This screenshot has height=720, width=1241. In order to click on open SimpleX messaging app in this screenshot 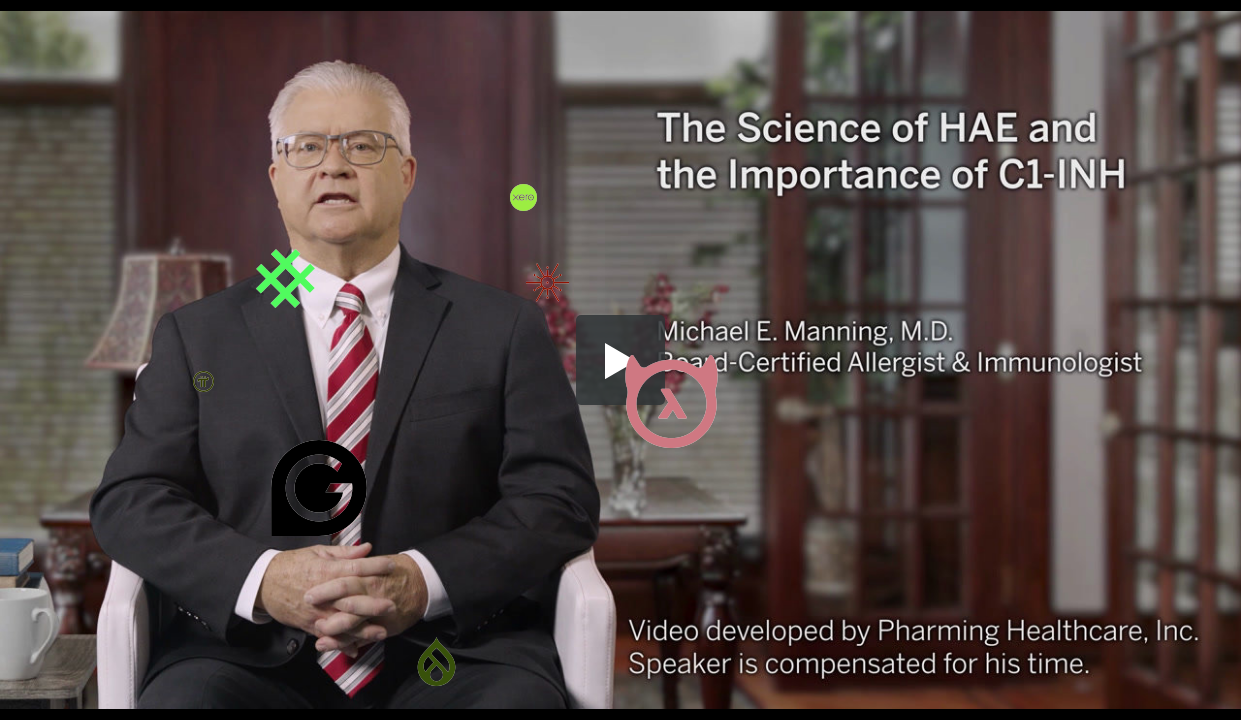, I will do `click(285, 278)`.